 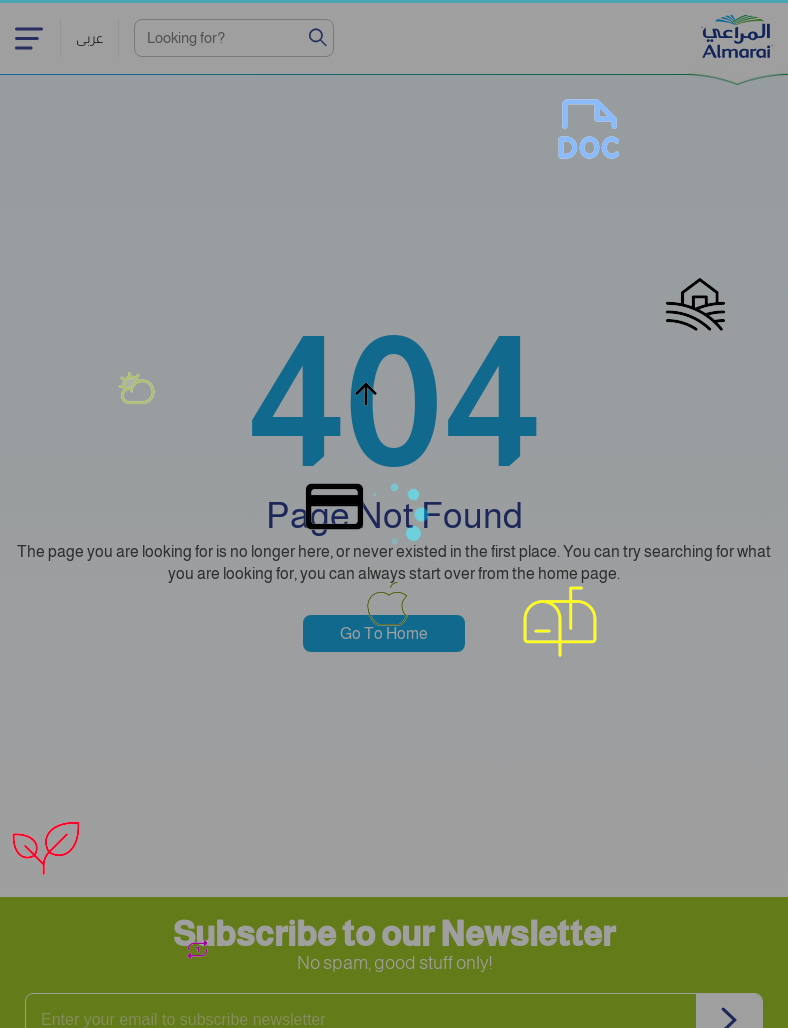 I want to click on repeat current track once, so click(x=197, y=949).